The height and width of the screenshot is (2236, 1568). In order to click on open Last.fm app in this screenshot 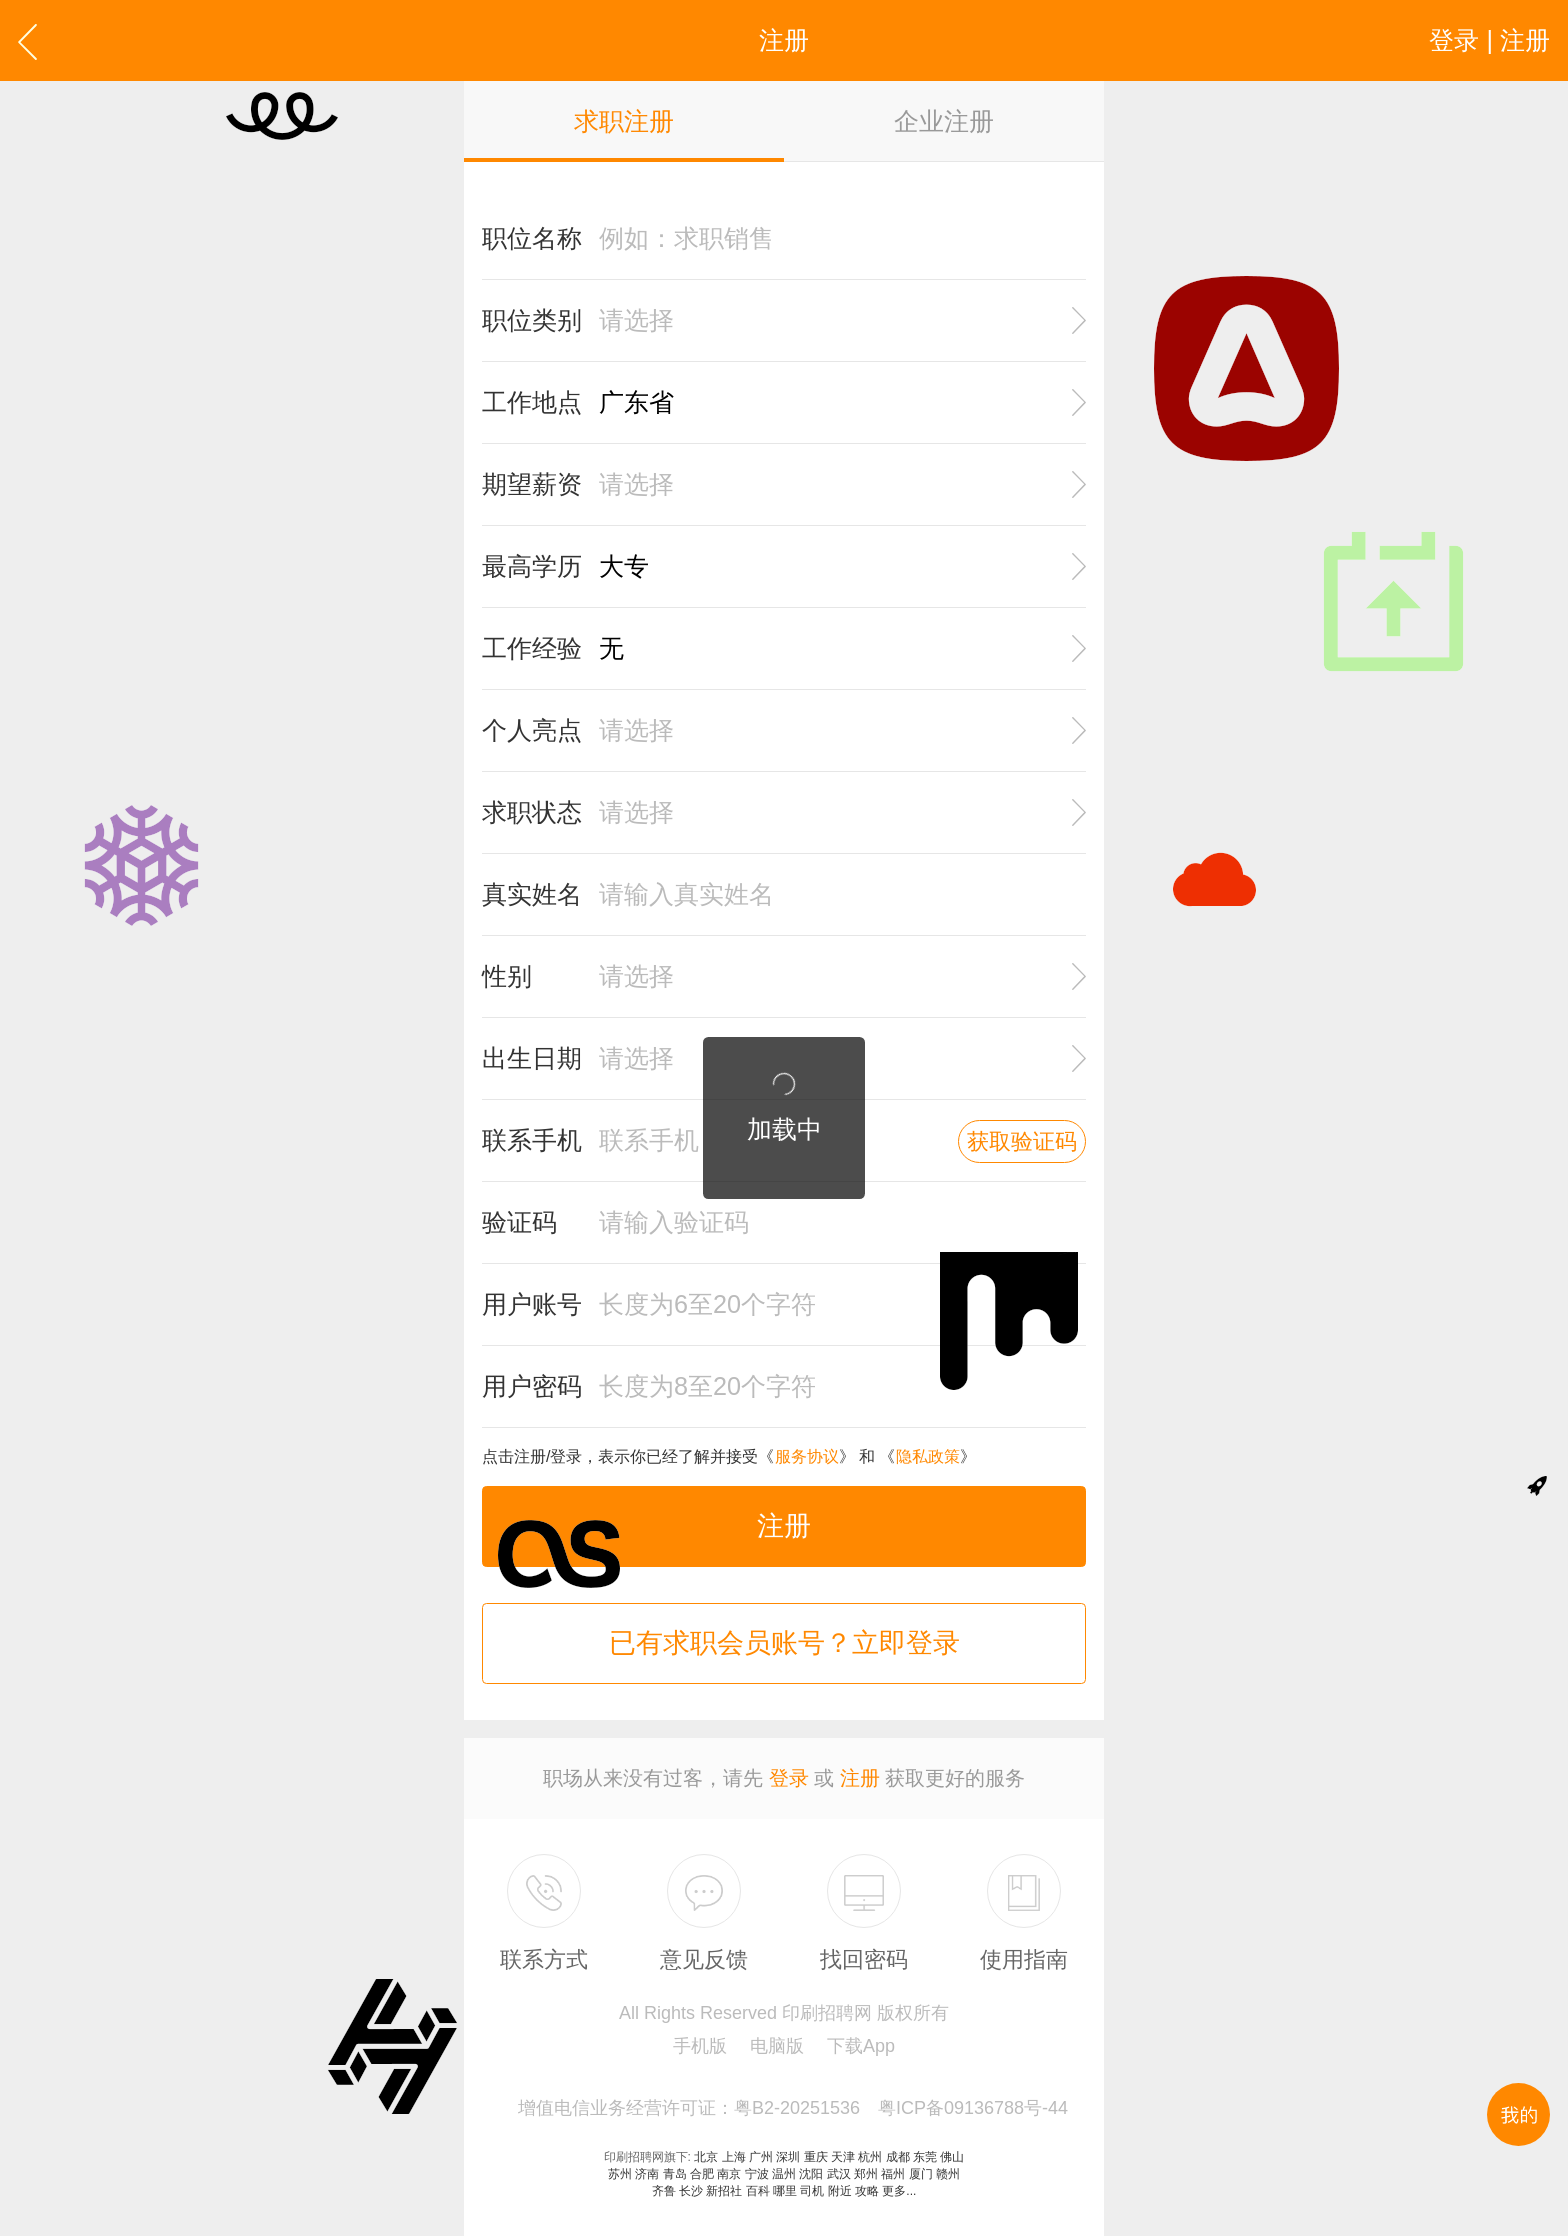, I will do `click(559, 1554)`.